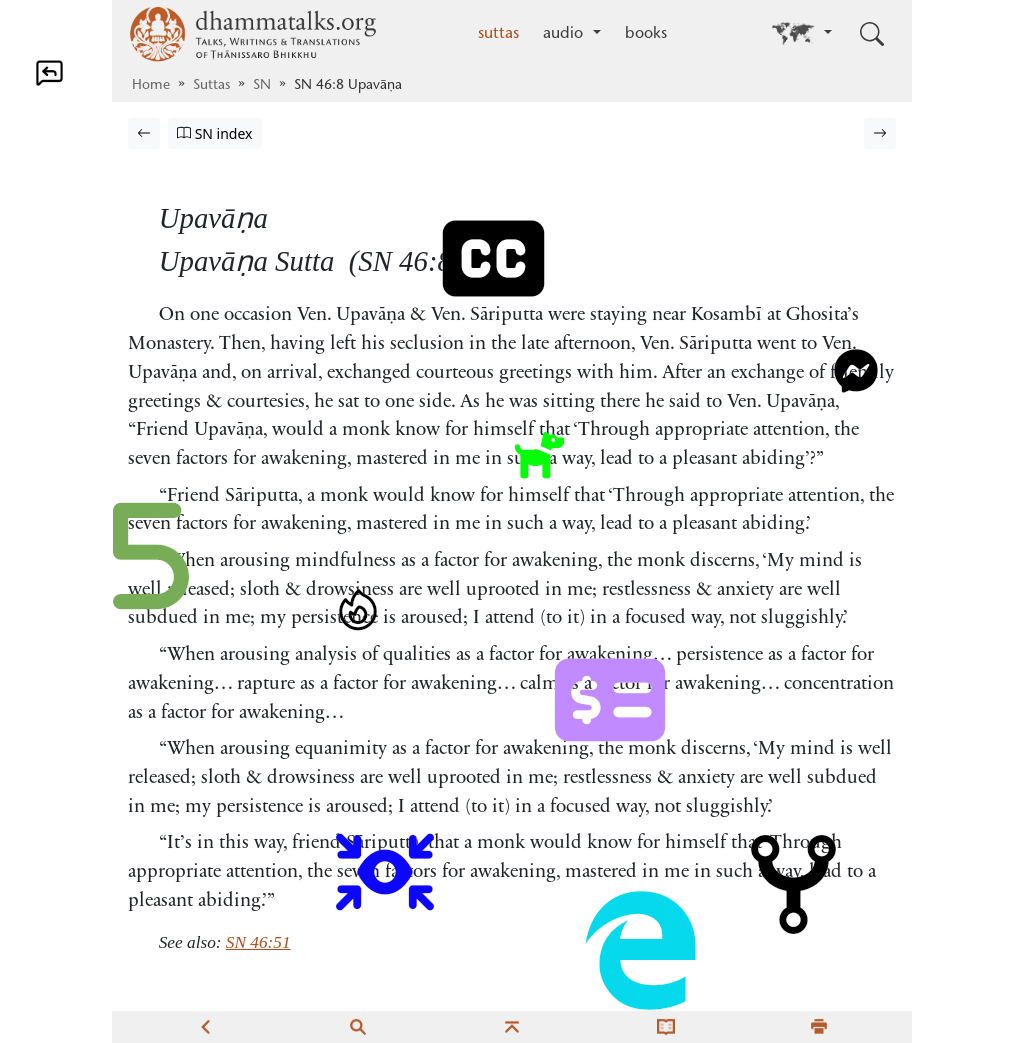 Image resolution: width=1024 pixels, height=1043 pixels. I want to click on enable closed captions for video content, so click(493, 258).